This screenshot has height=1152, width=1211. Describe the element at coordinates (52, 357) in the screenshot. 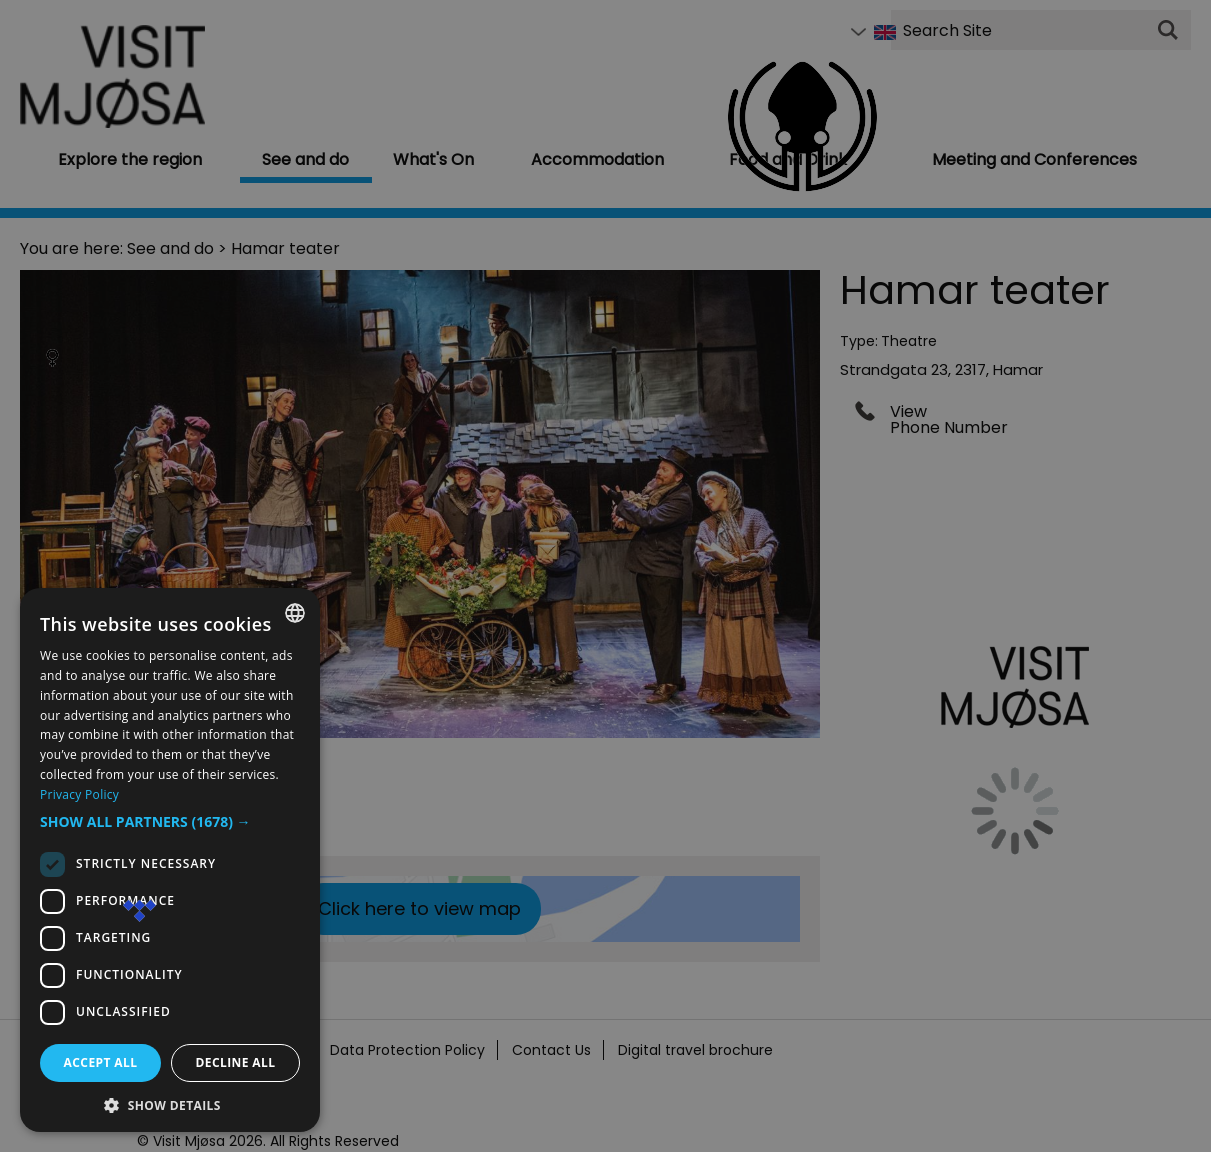

I see `indicates female gender option` at that location.